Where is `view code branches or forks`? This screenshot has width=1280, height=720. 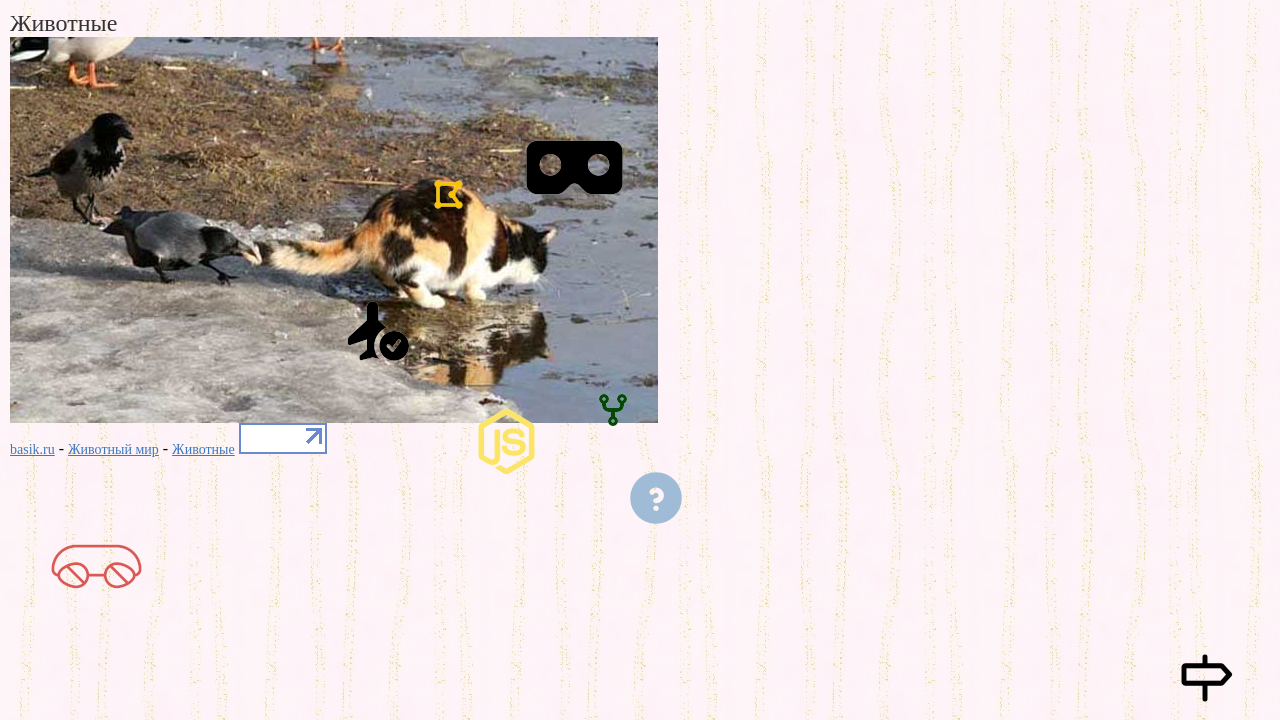 view code branches or forks is located at coordinates (613, 410).